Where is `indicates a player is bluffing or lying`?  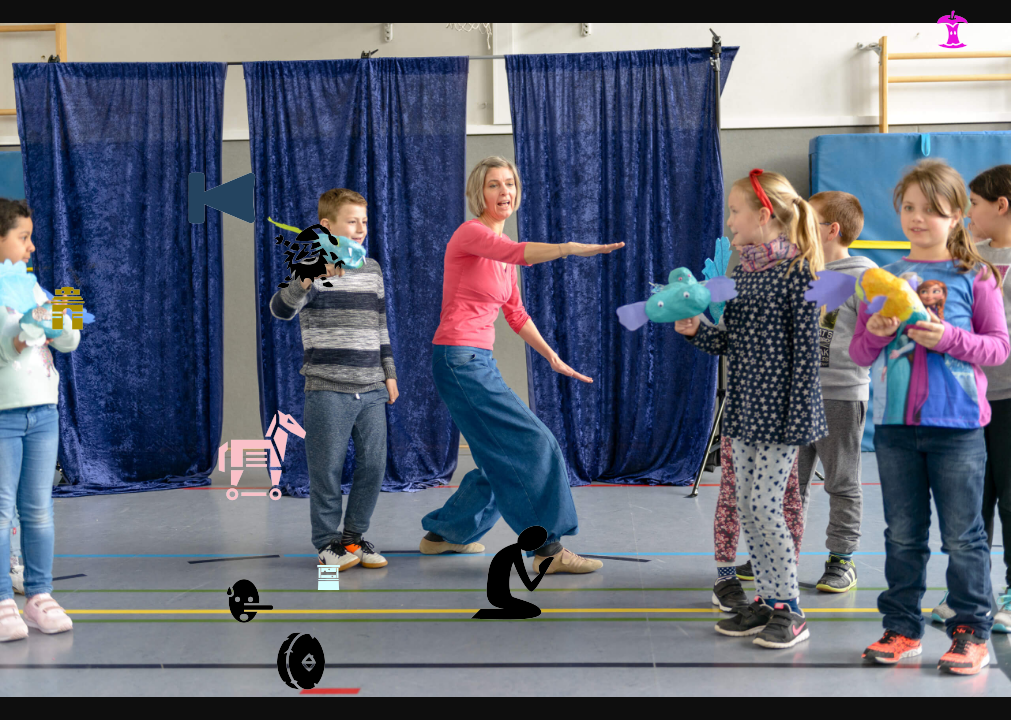
indicates a player is bluffing or lying is located at coordinates (250, 601).